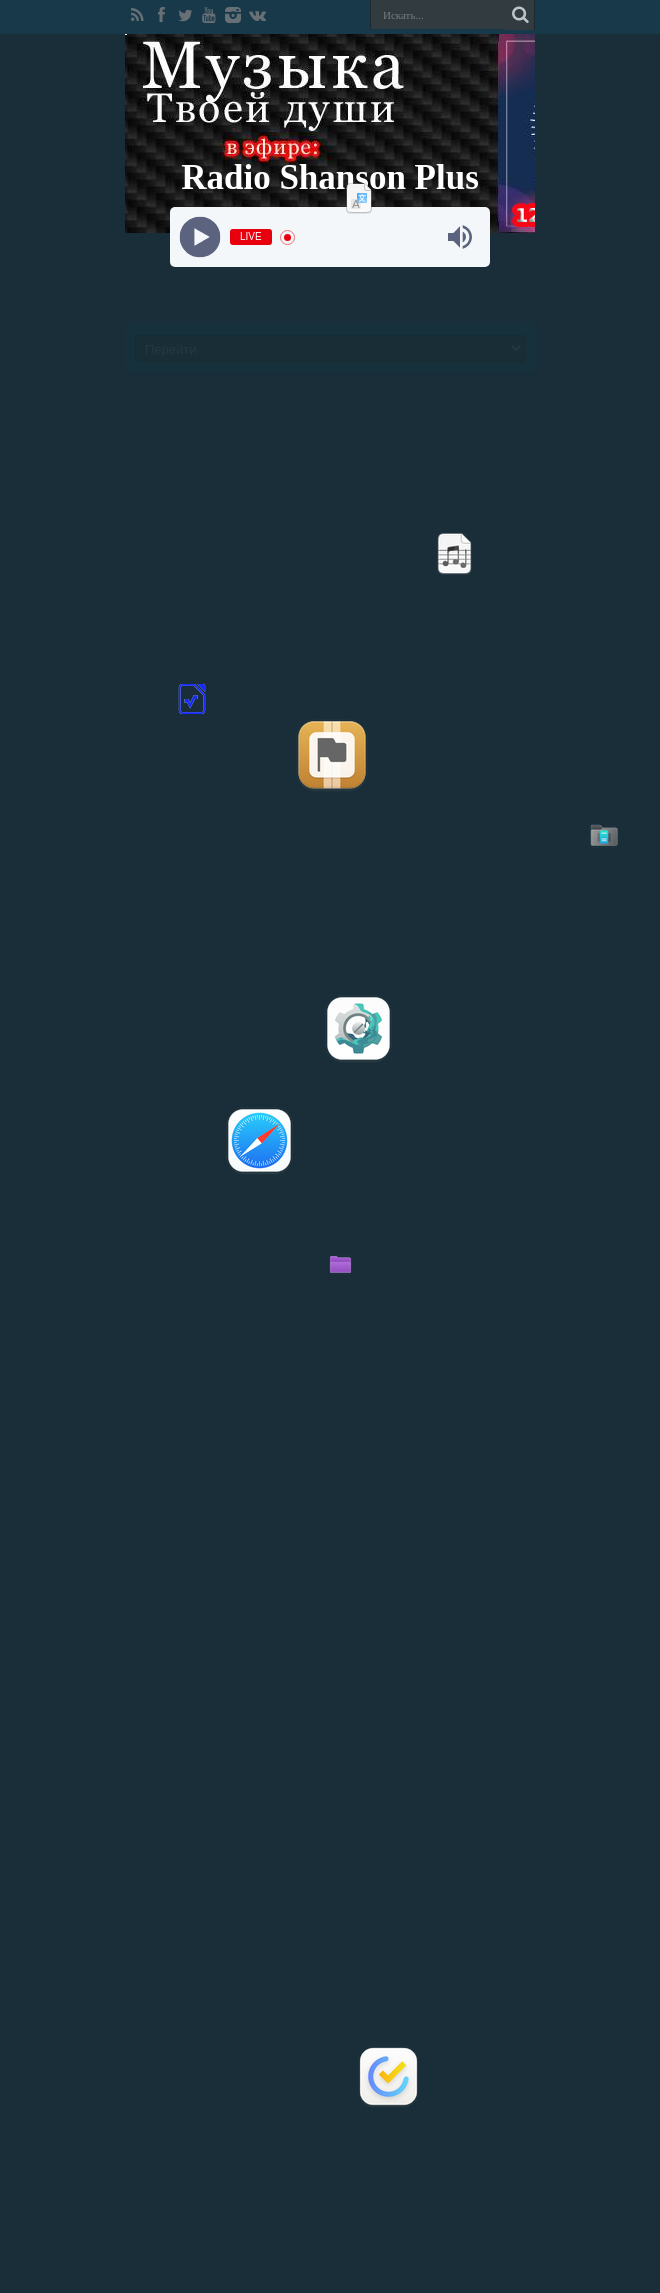 Image resolution: width=660 pixels, height=2293 pixels. Describe the element at coordinates (192, 699) in the screenshot. I see `open libreoffice math application` at that location.